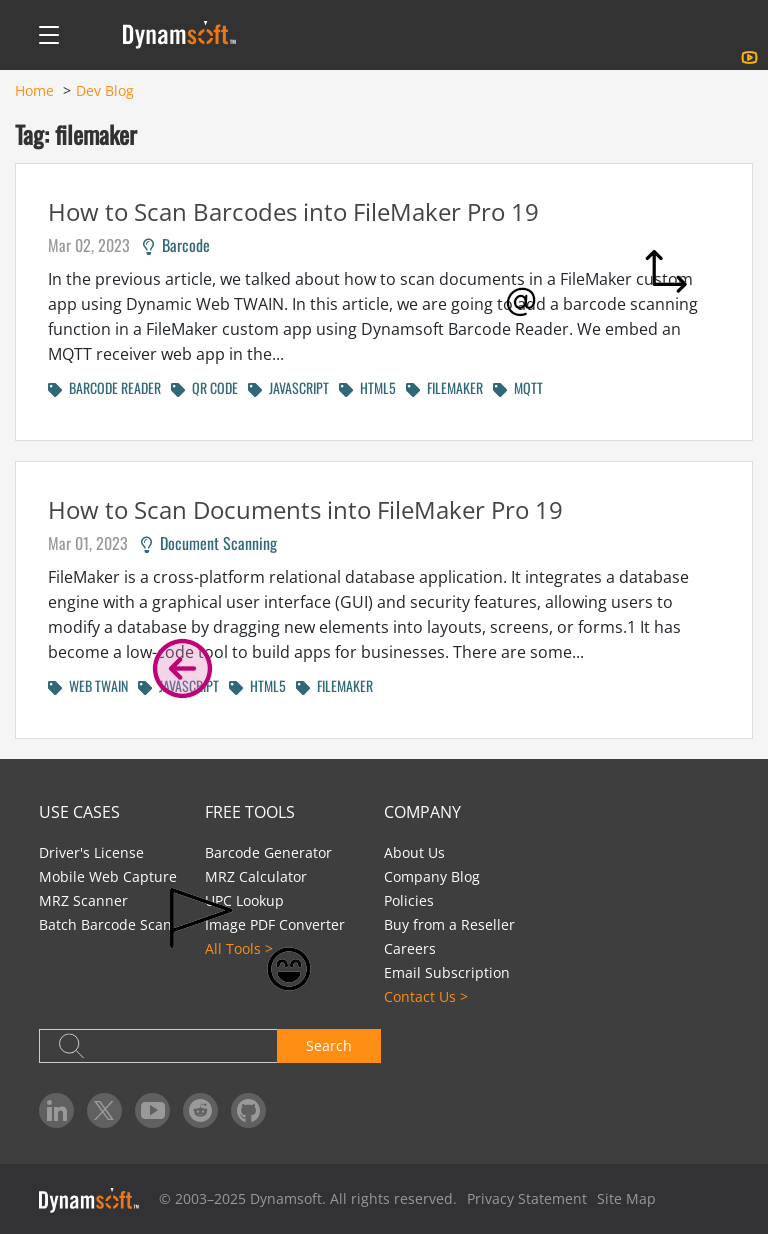  Describe the element at coordinates (289, 969) in the screenshot. I see `react with a laughing emoji` at that location.